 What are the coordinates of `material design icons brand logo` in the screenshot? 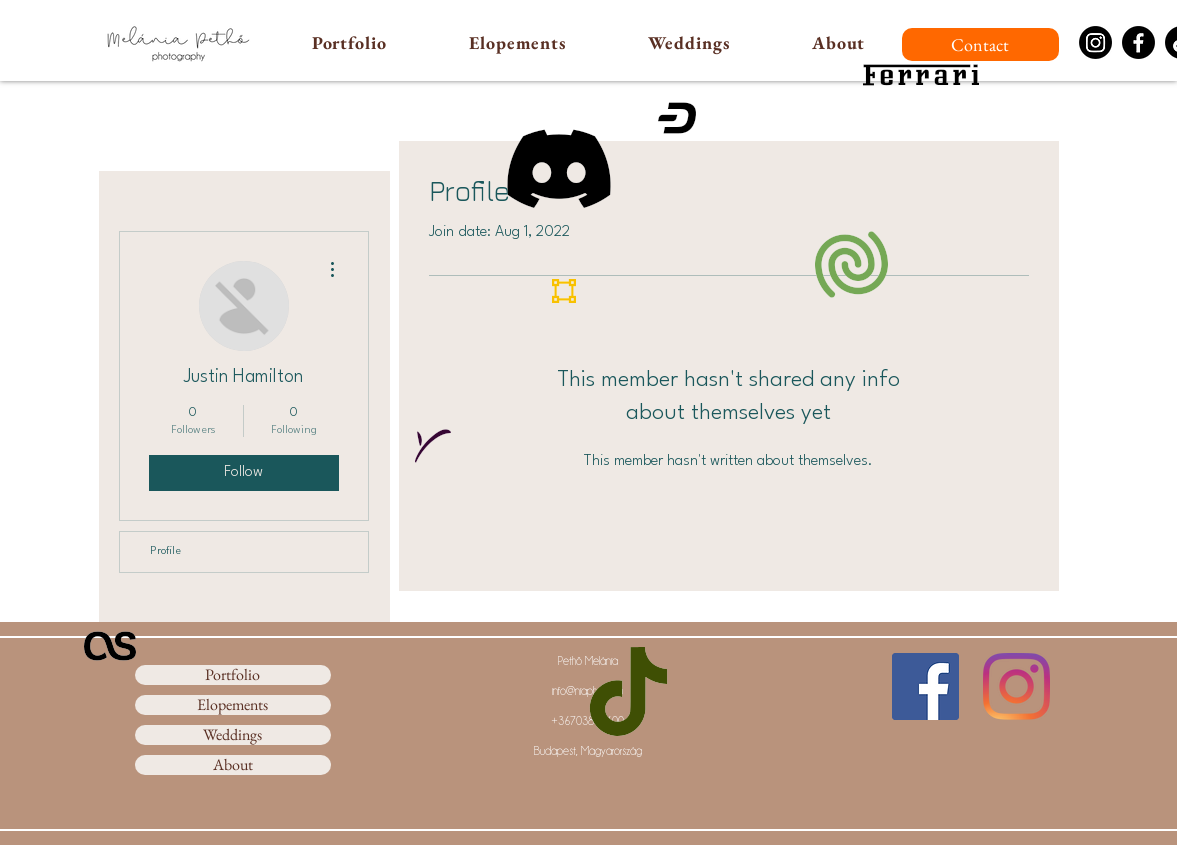 It's located at (564, 291).